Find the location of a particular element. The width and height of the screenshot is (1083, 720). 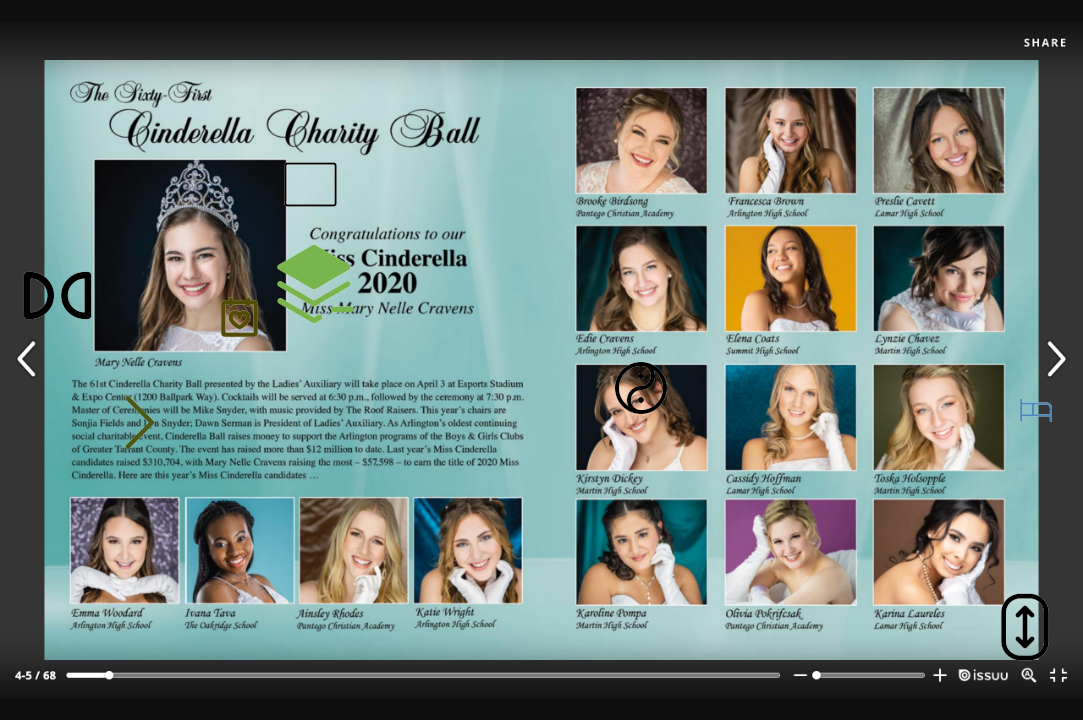

navigate to the next item or page is located at coordinates (137, 422).